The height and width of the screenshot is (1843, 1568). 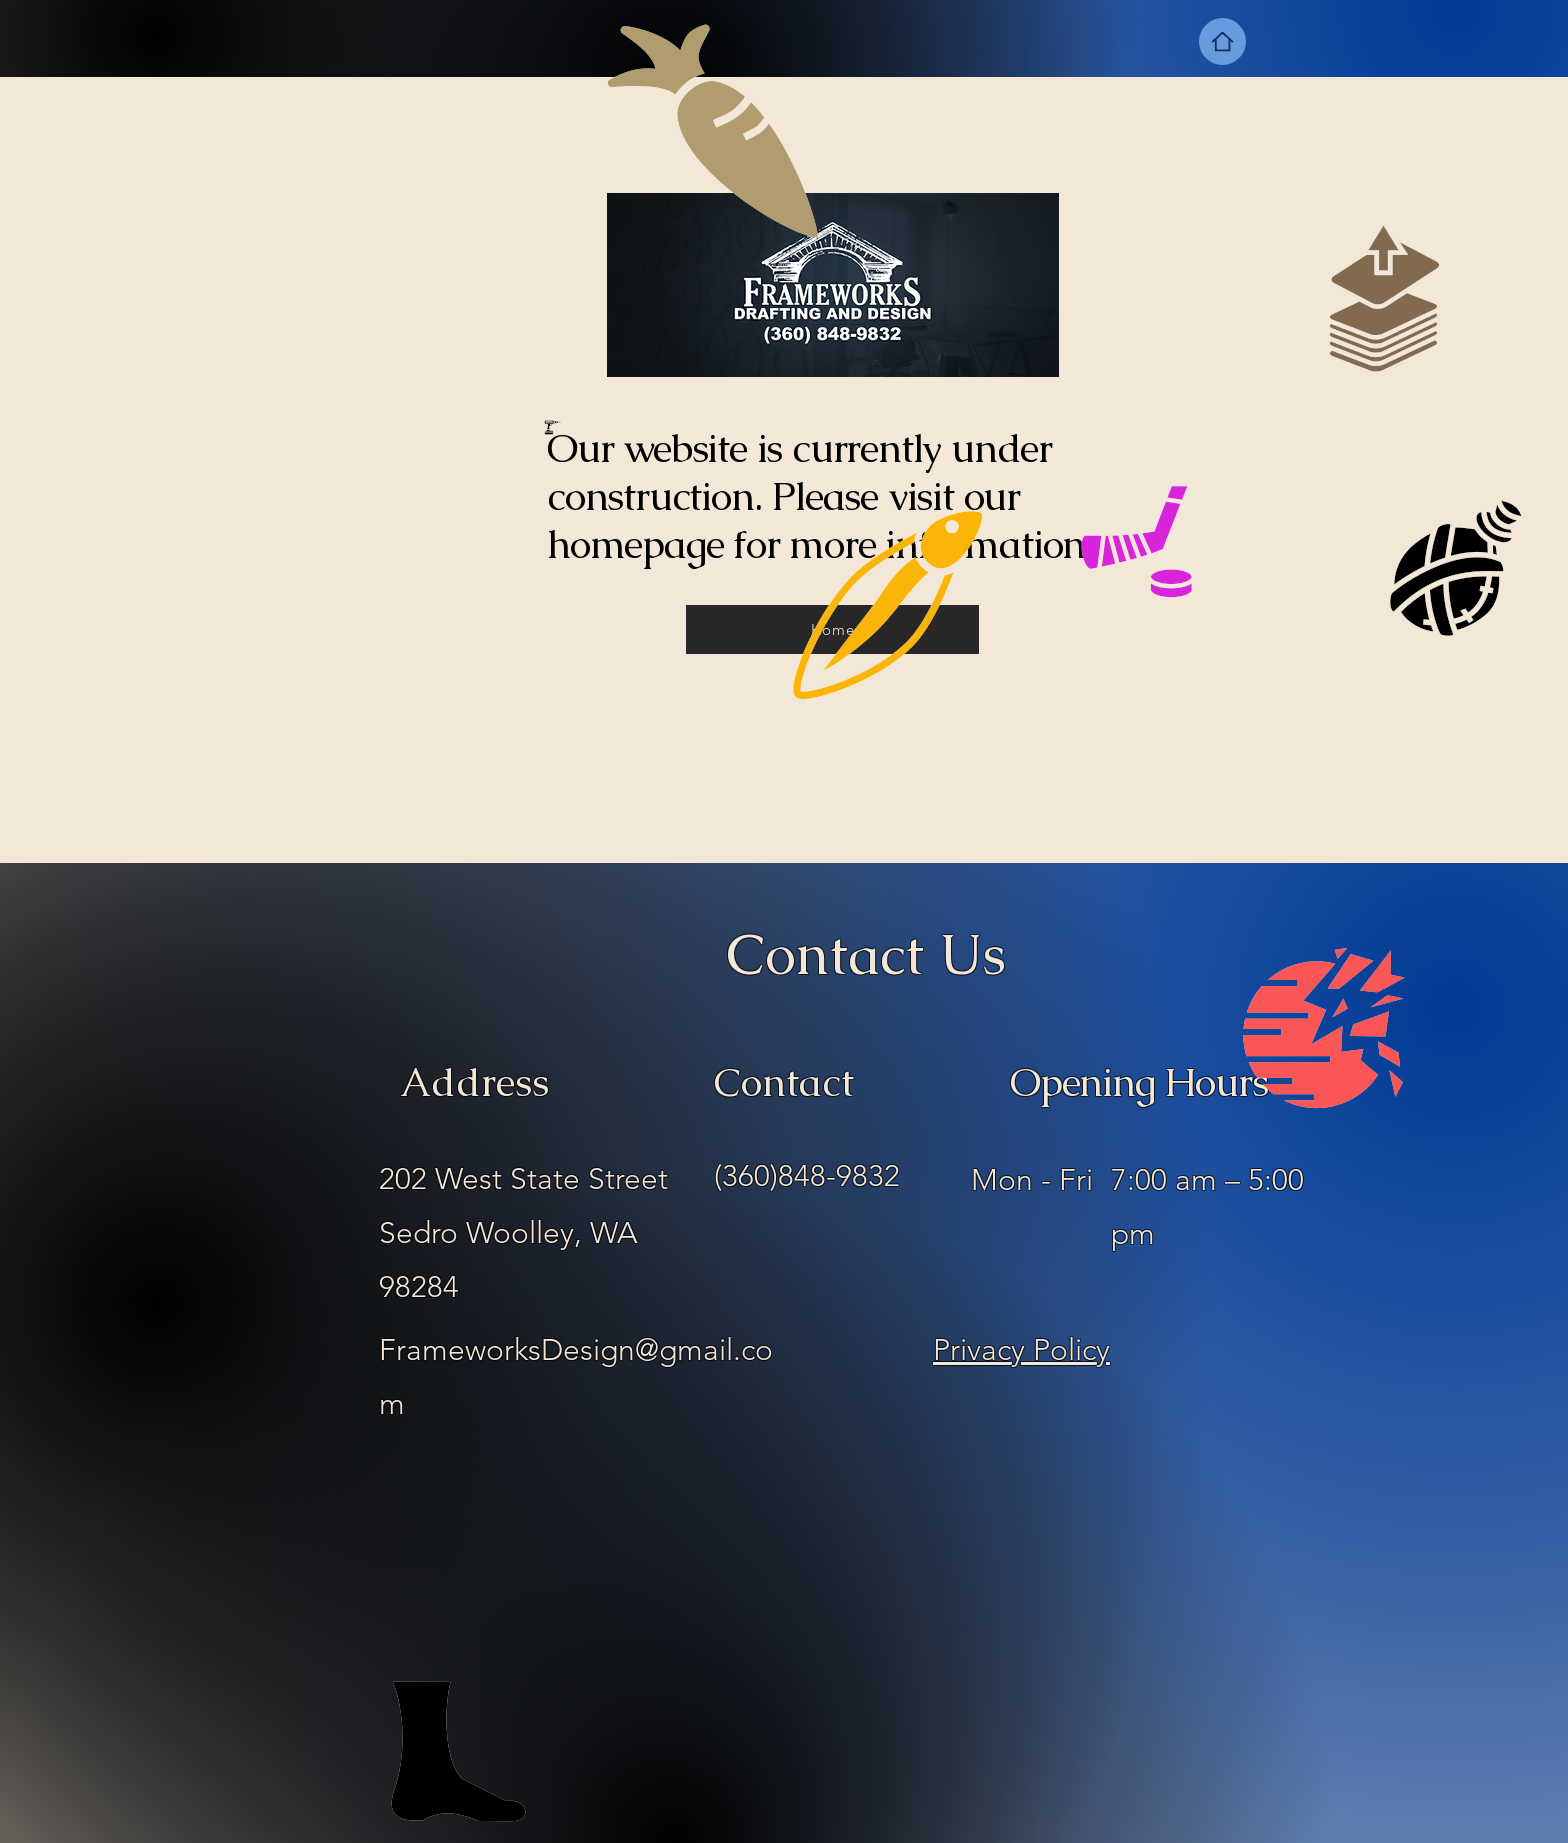 What do you see at coordinates (888, 601) in the screenshot?
I see `indicates early stage or growth phase in a game` at bounding box center [888, 601].